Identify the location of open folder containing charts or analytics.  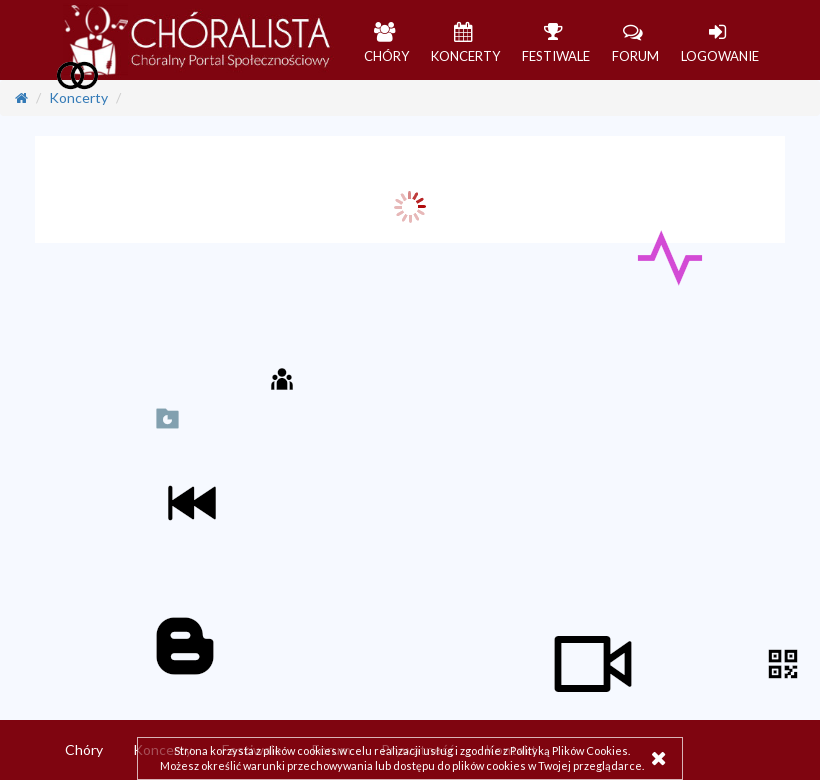
(167, 418).